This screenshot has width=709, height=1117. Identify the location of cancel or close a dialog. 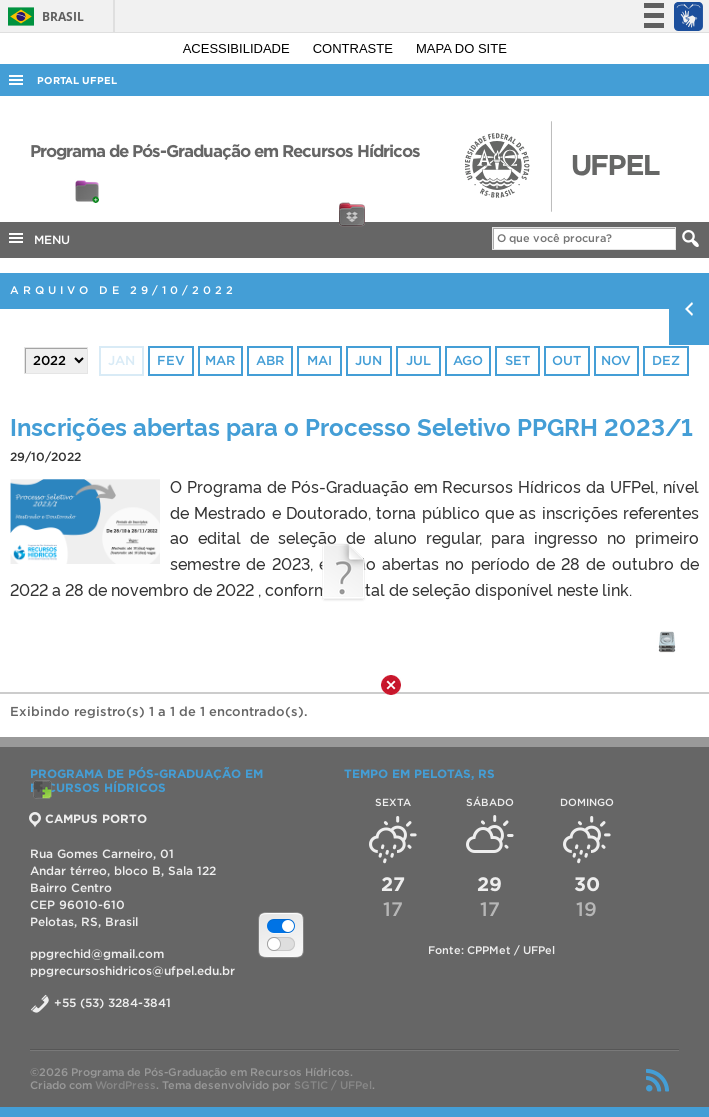
(391, 685).